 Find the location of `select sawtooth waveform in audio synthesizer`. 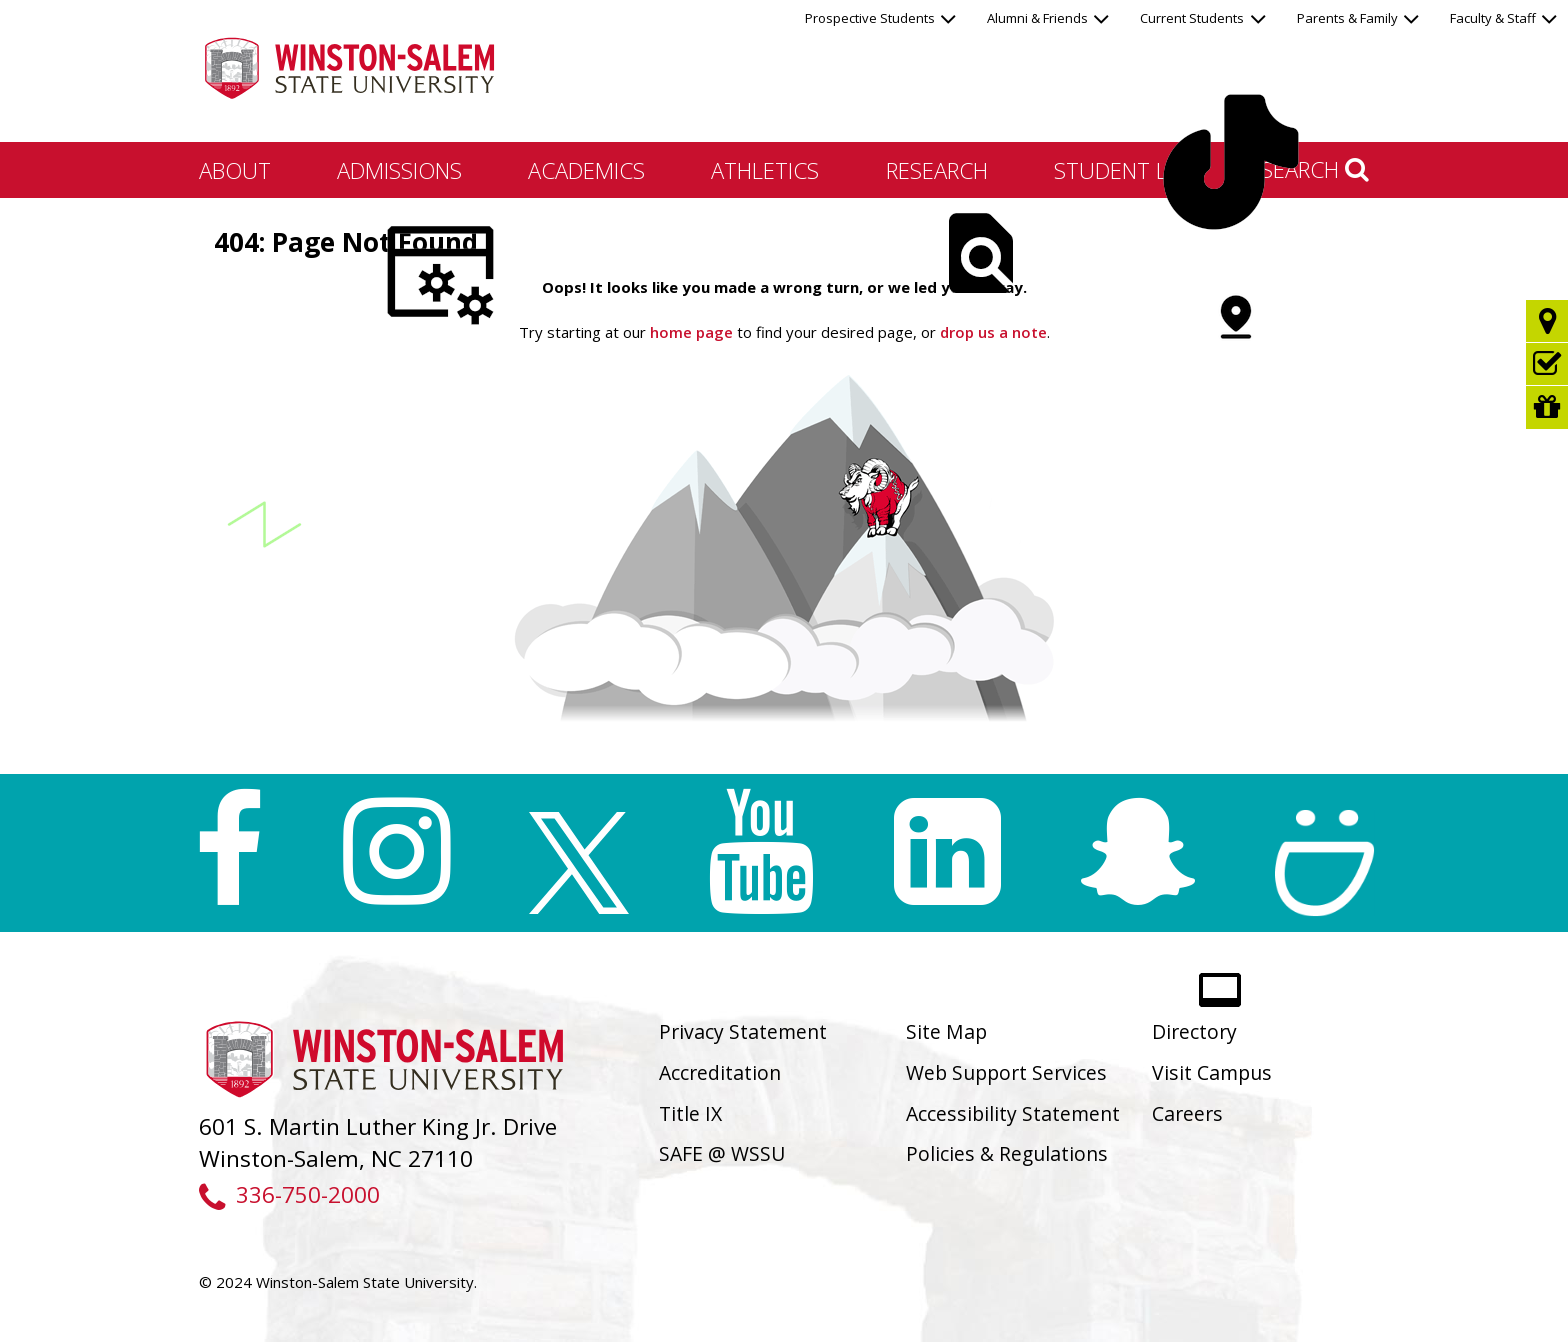

select sawtooth waveform in audio synthesizer is located at coordinates (264, 524).